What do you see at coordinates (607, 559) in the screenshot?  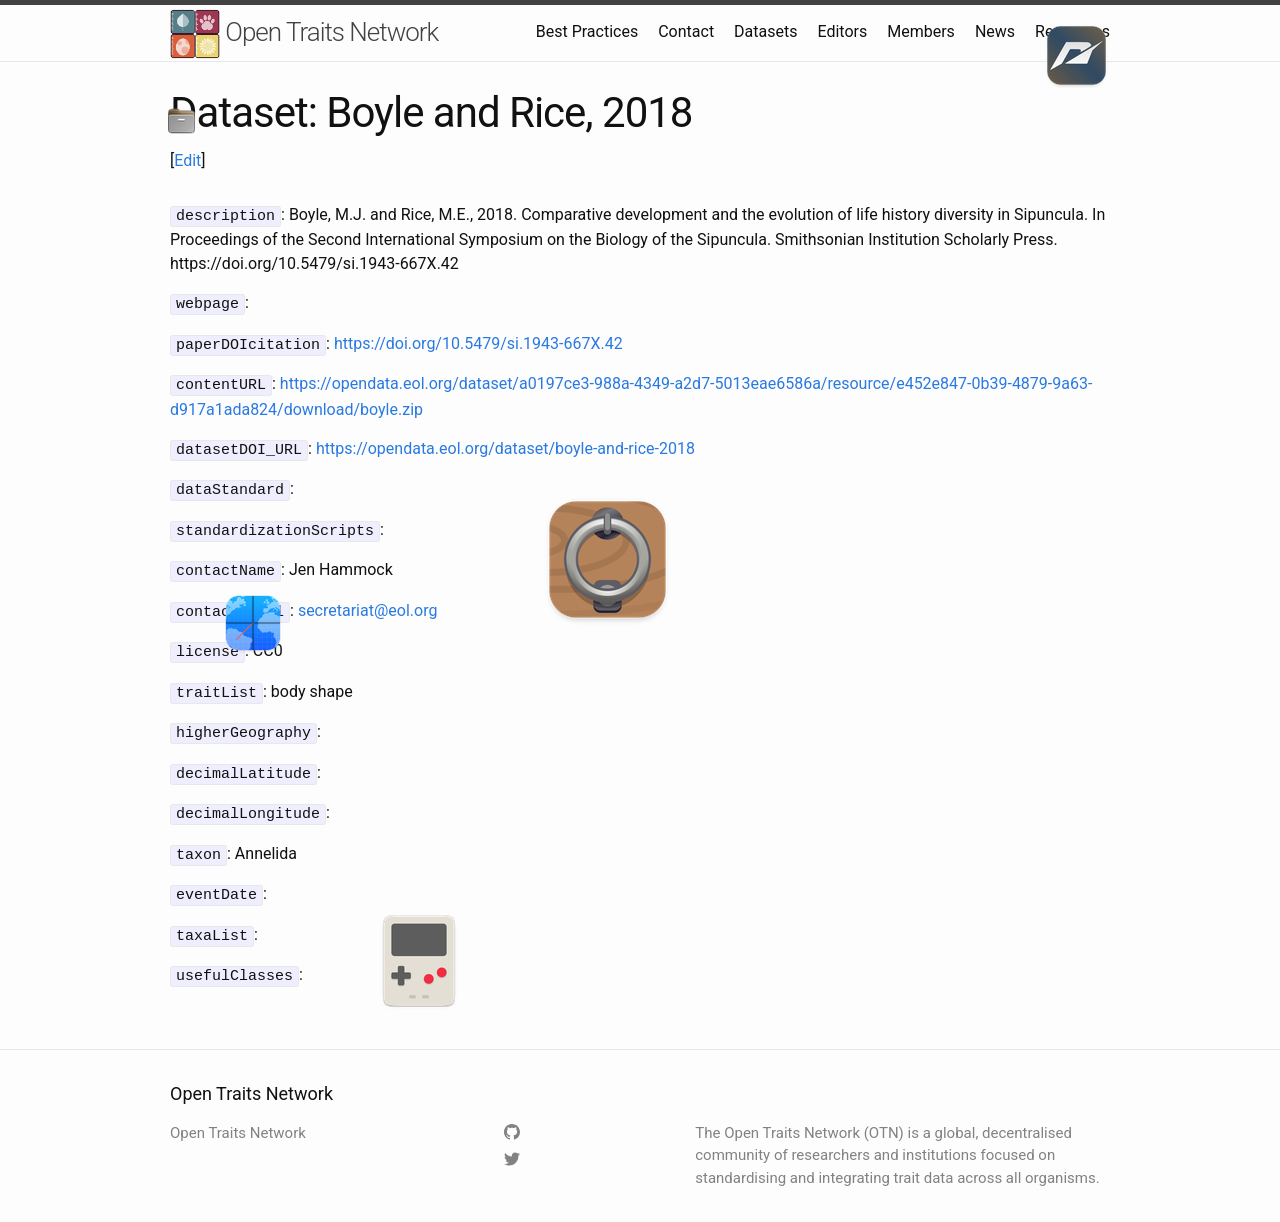 I see `open DoorKnocker app` at bounding box center [607, 559].